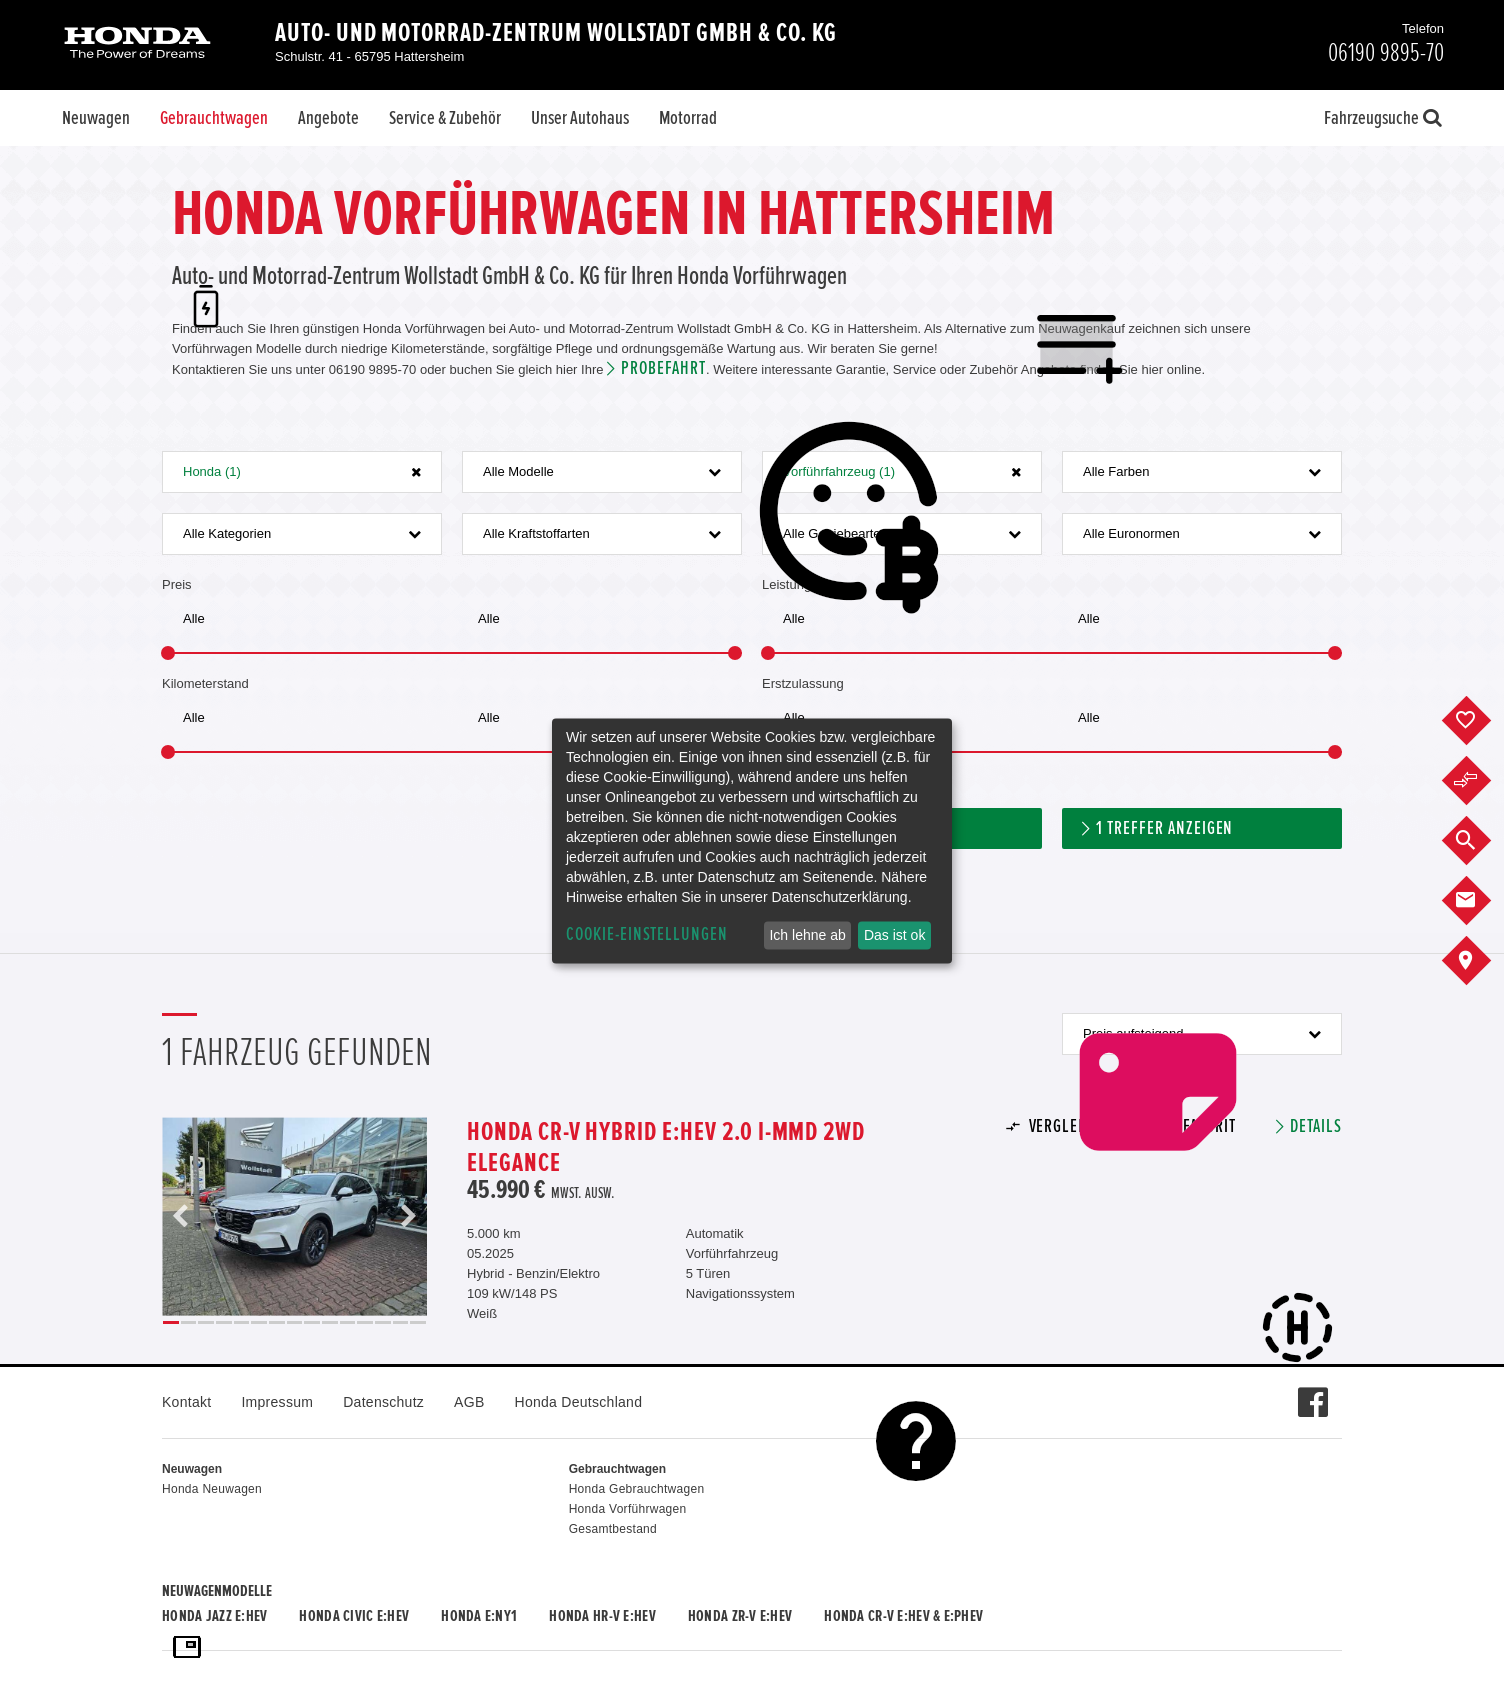 This screenshot has width=1504, height=1681. What do you see at coordinates (916, 1441) in the screenshot?
I see `access help or support` at bounding box center [916, 1441].